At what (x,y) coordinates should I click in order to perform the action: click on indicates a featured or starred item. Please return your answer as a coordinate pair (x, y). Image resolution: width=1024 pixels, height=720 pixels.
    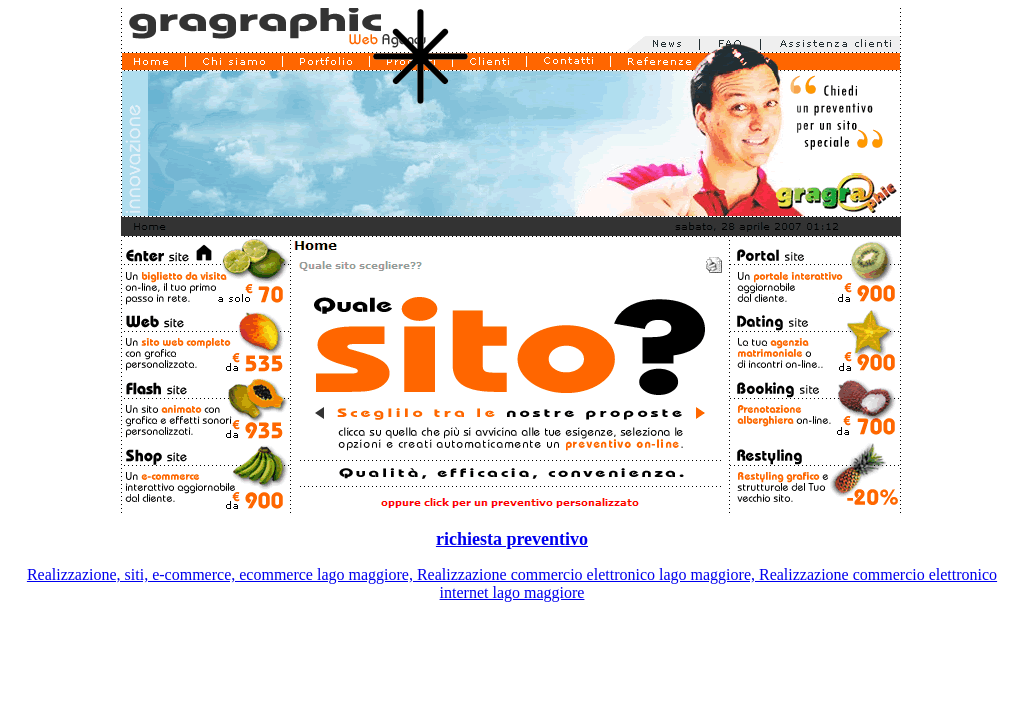
    Looking at the image, I should click on (421, 57).